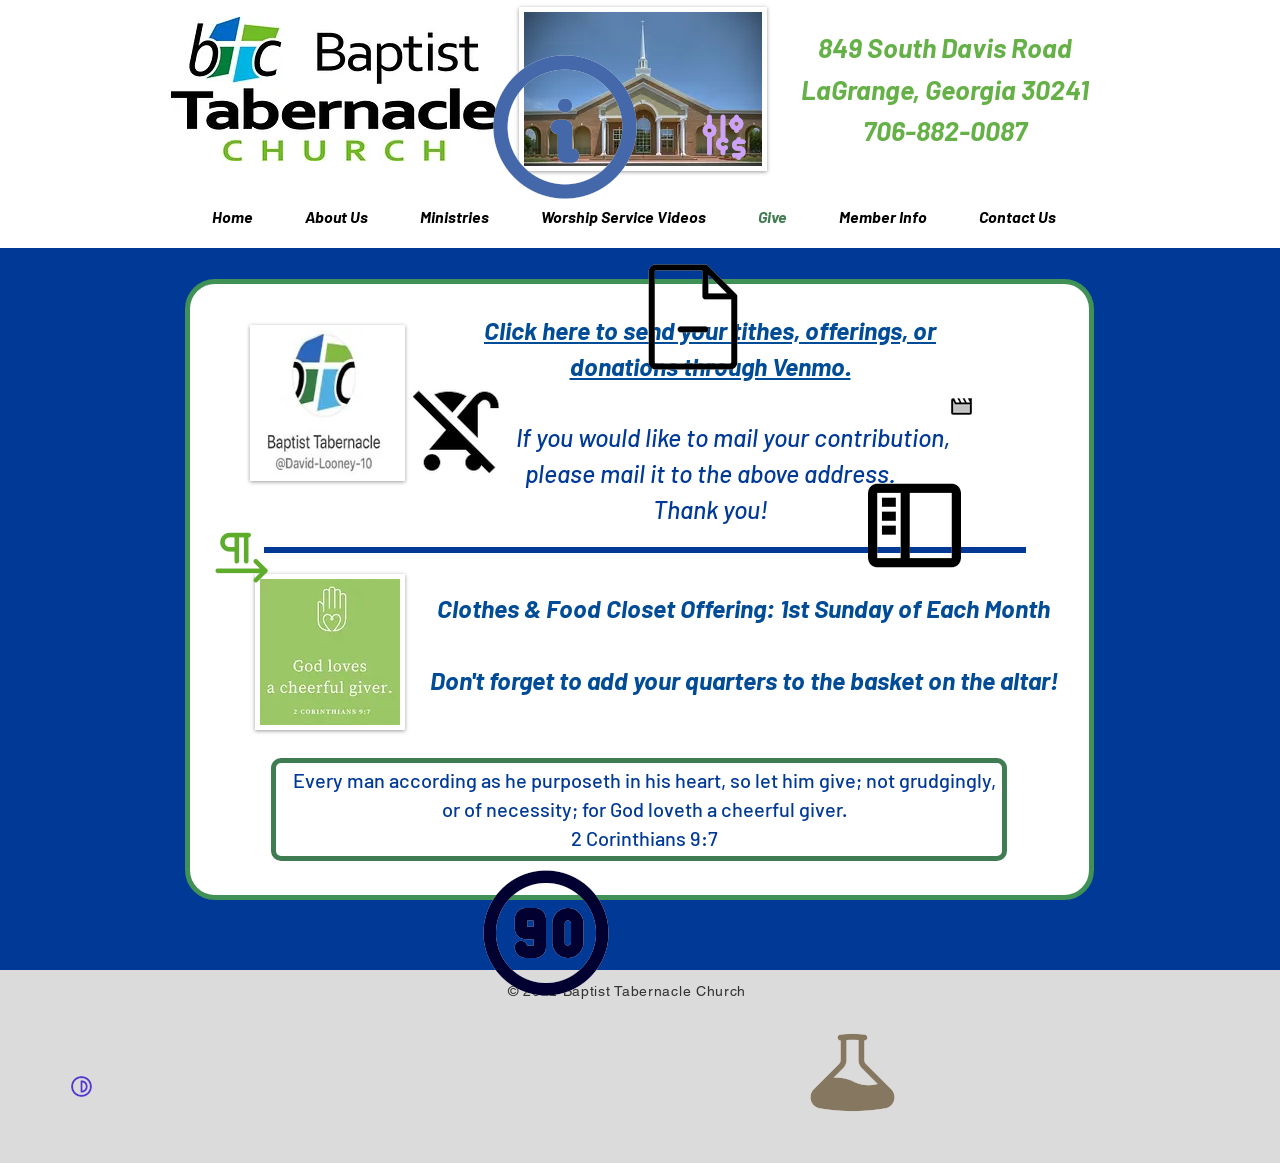 The height and width of the screenshot is (1163, 1280). I want to click on show sidebar navigation panel, so click(914, 525).